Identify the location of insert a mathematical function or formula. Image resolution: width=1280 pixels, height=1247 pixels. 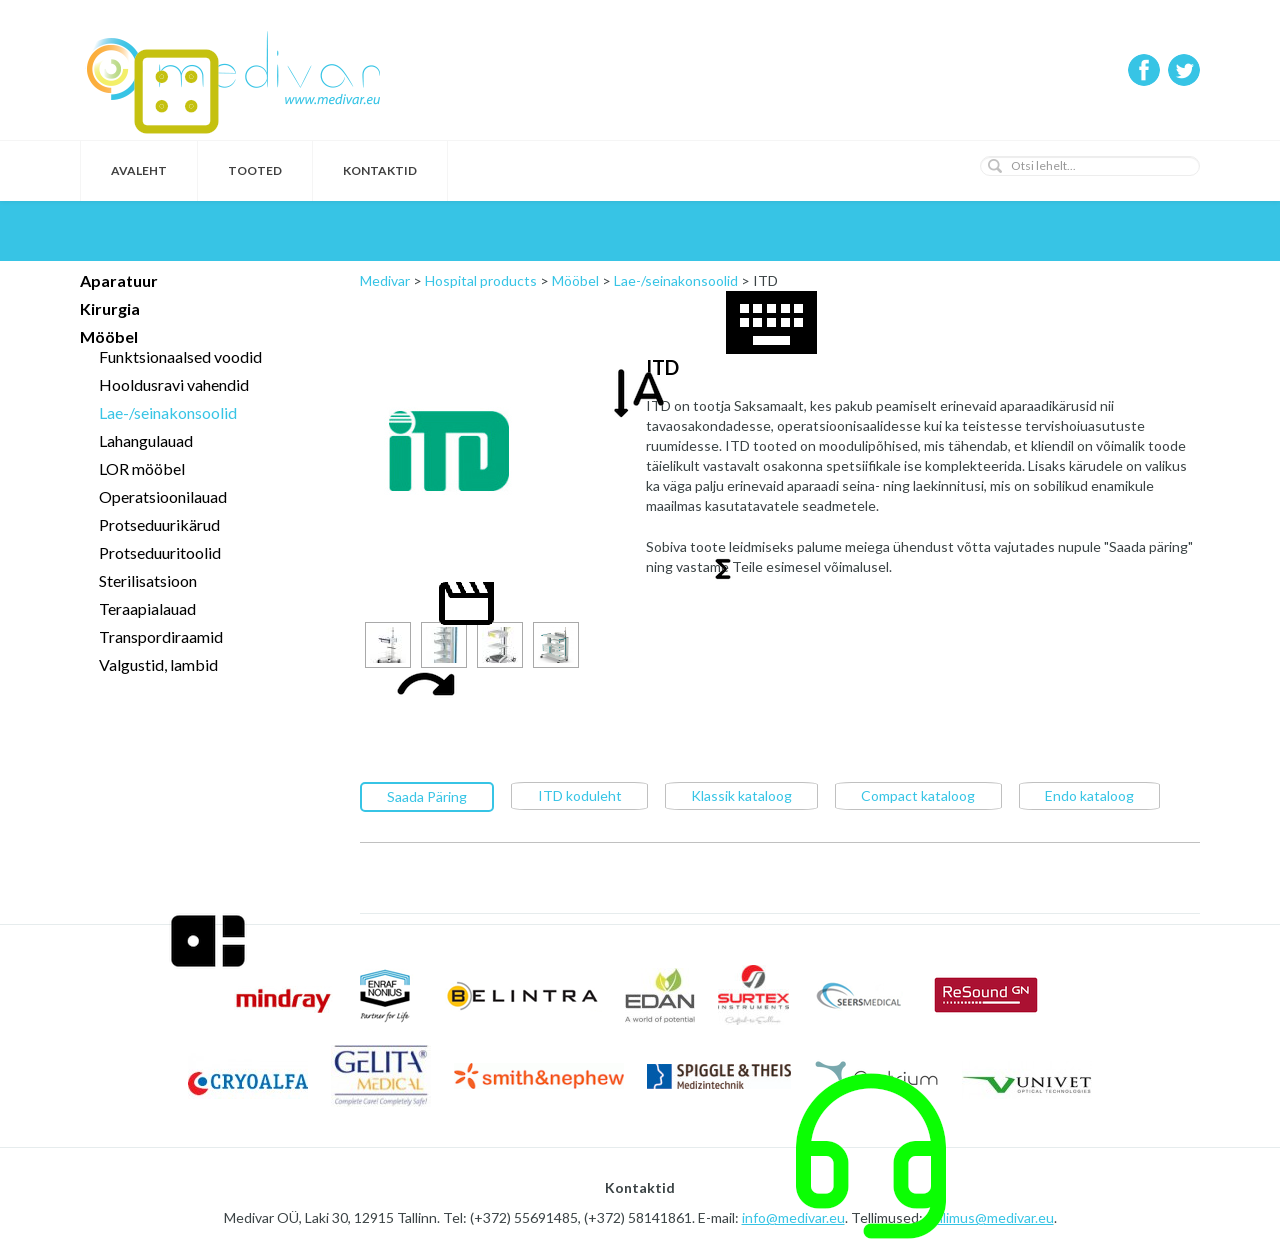
(723, 569).